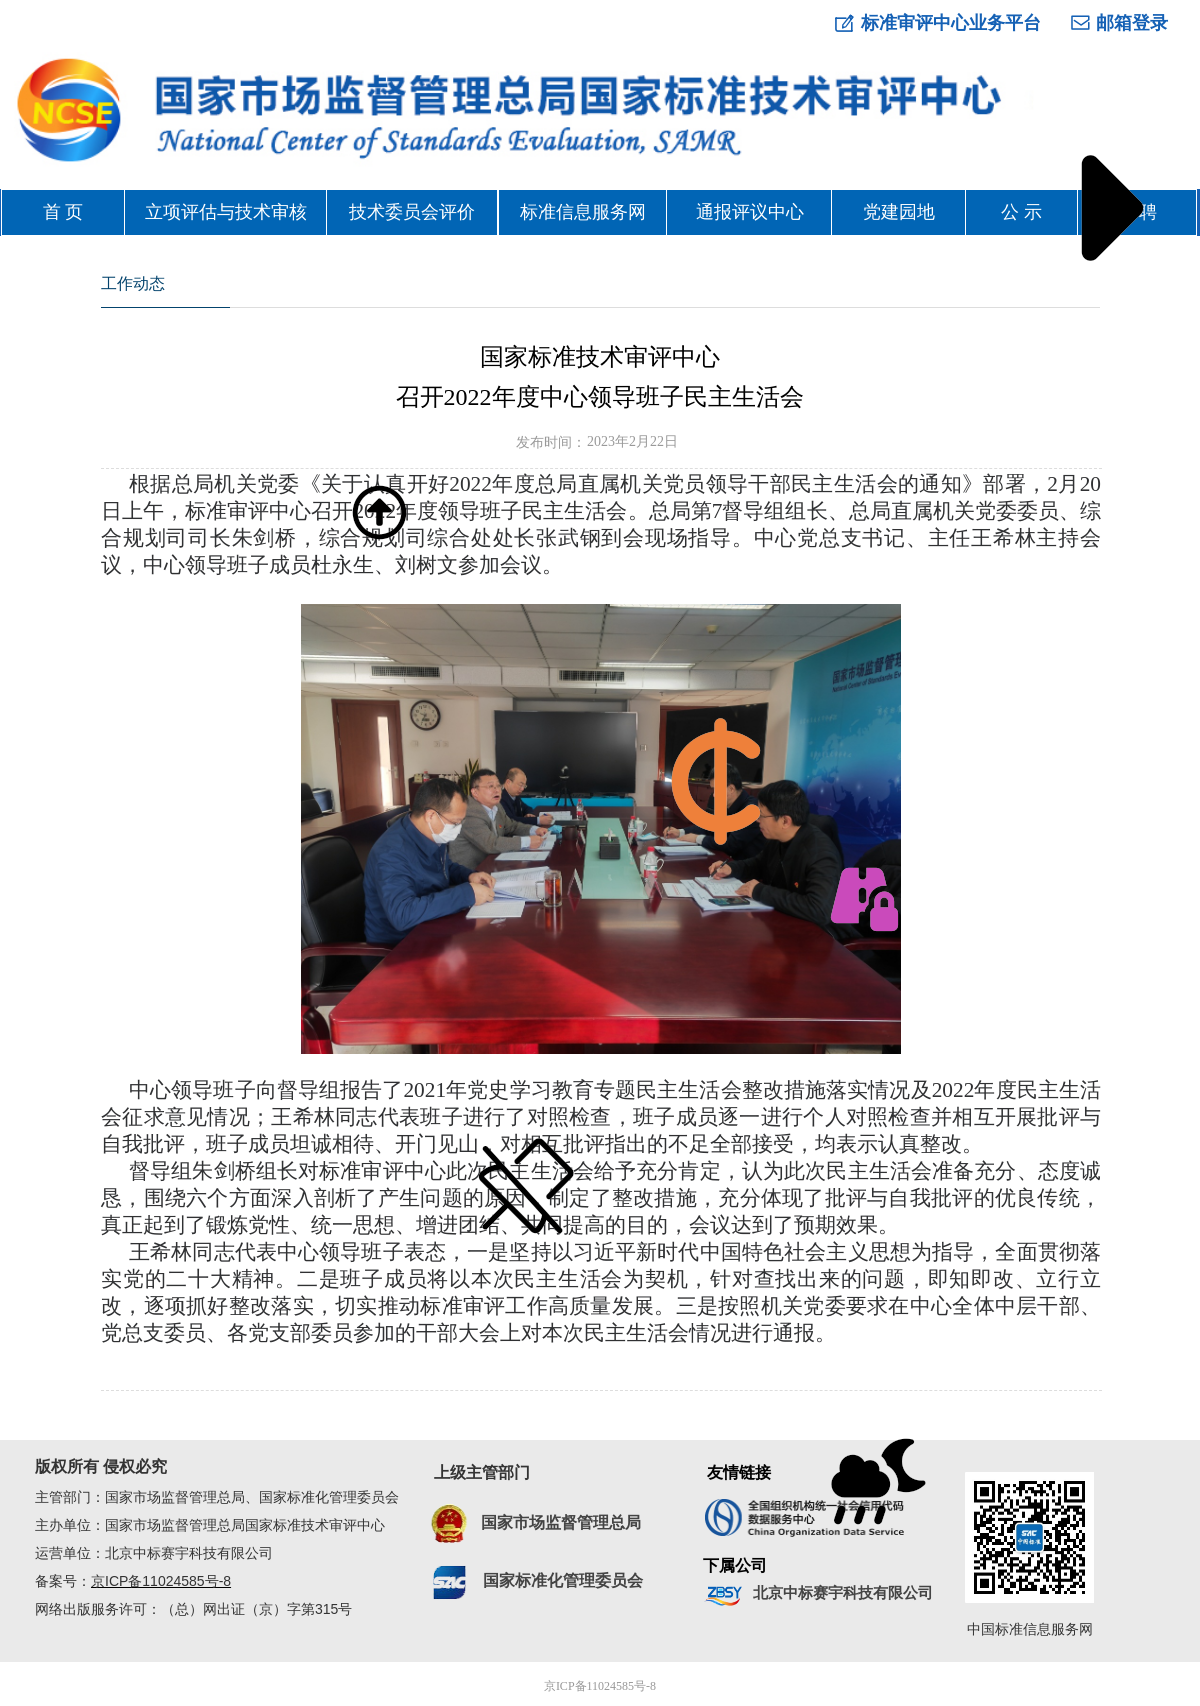  I want to click on indicates a road or route is locked or restricted, so click(862, 895).